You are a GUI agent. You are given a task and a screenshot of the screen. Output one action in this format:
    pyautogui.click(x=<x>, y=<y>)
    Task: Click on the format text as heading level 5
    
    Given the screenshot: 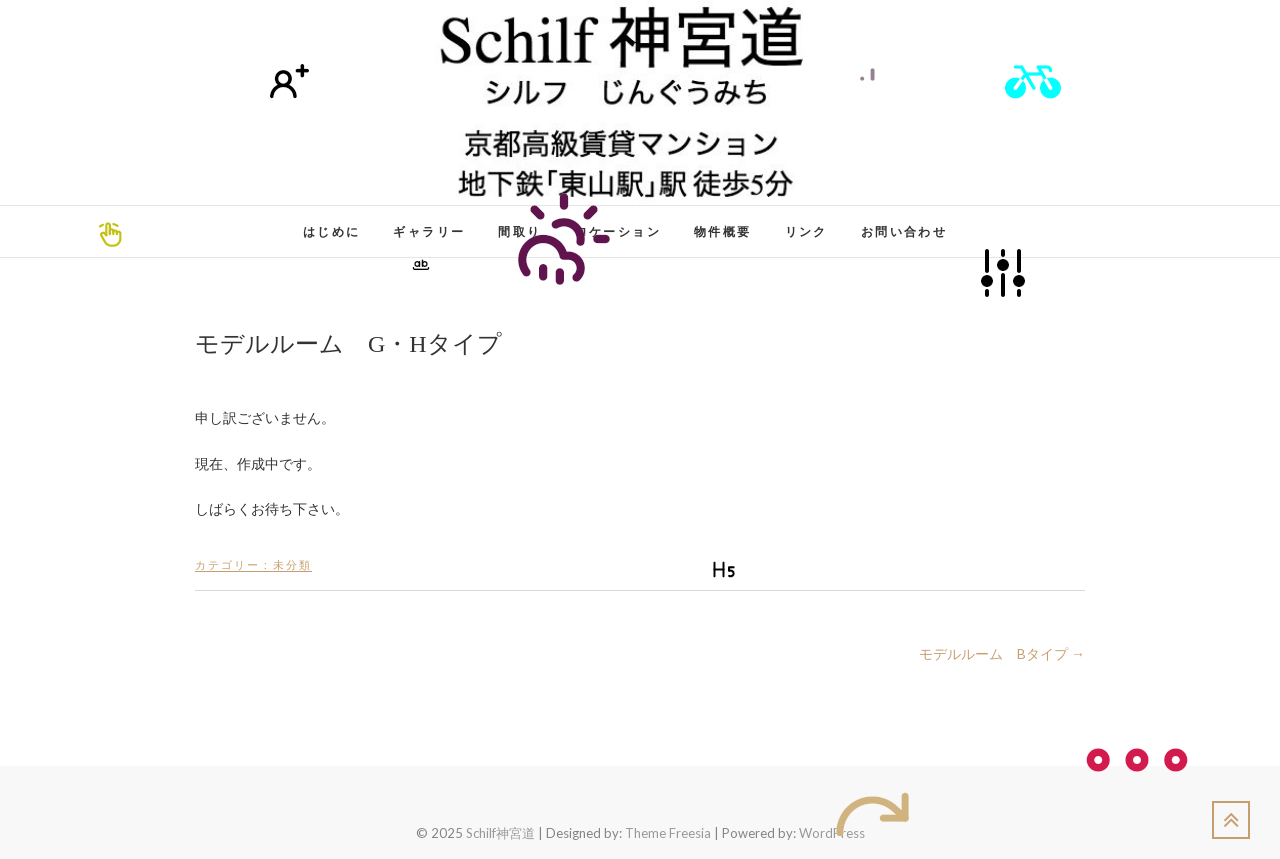 What is the action you would take?
    pyautogui.click(x=723, y=569)
    